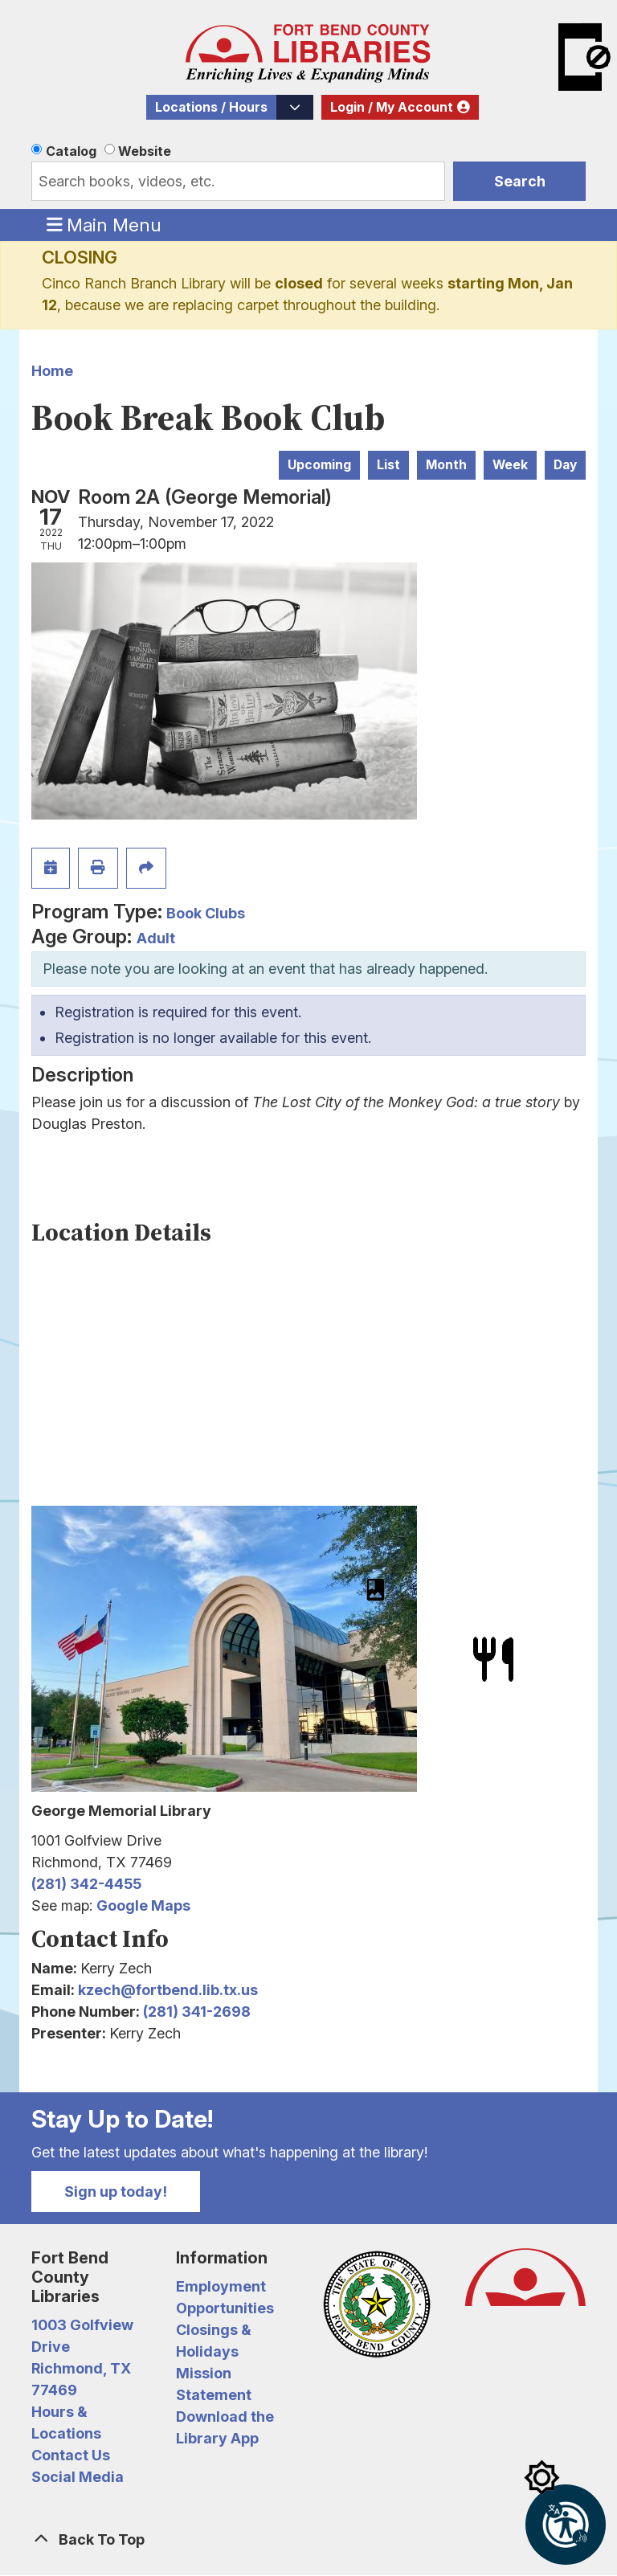 Image resolution: width=617 pixels, height=2576 pixels. I want to click on open photo album, so click(375, 1589).